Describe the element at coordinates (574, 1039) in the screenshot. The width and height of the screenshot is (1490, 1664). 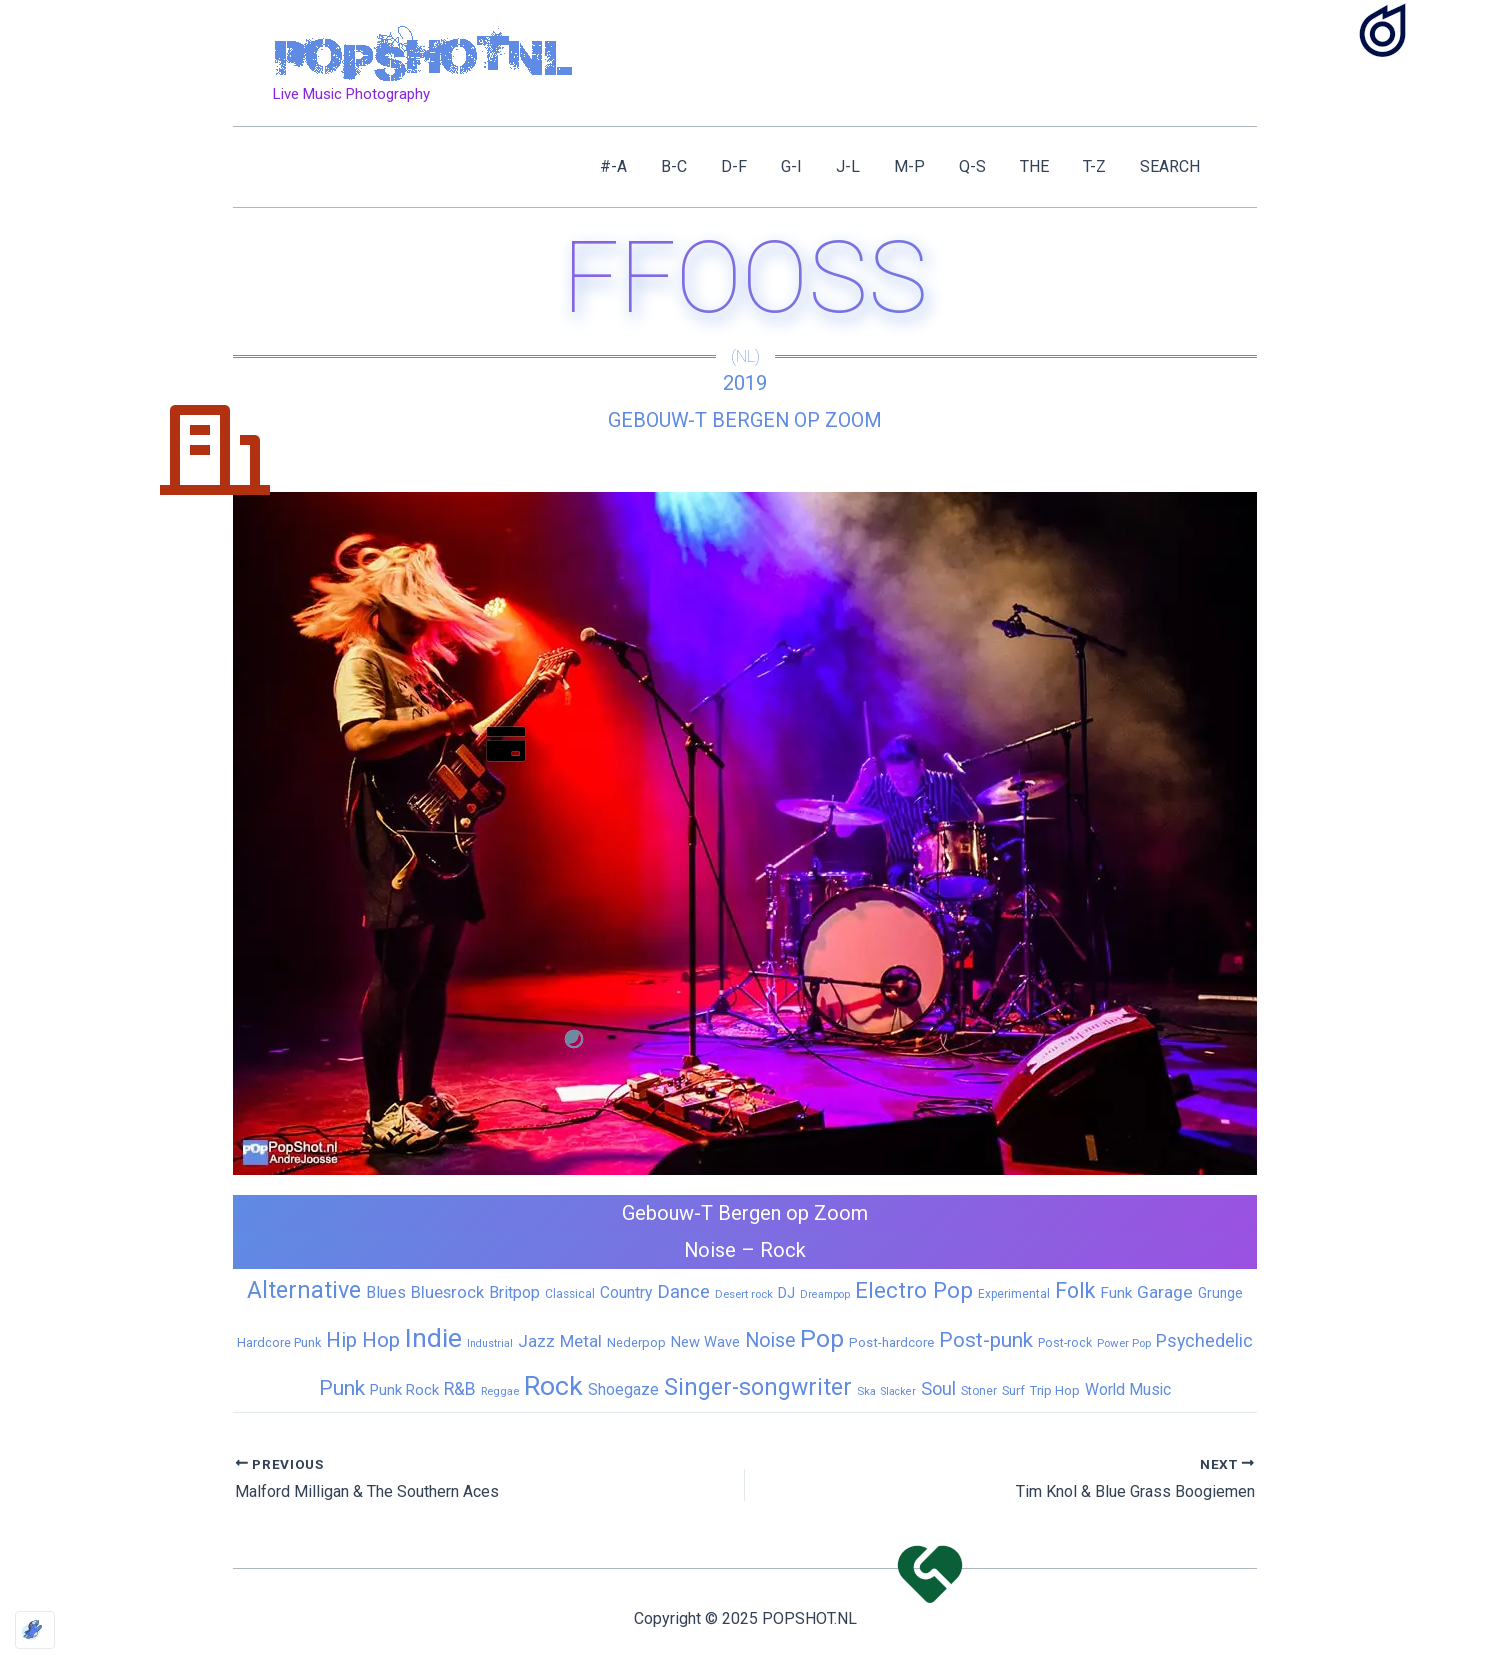
I see `adjust display contrast settings` at that location.